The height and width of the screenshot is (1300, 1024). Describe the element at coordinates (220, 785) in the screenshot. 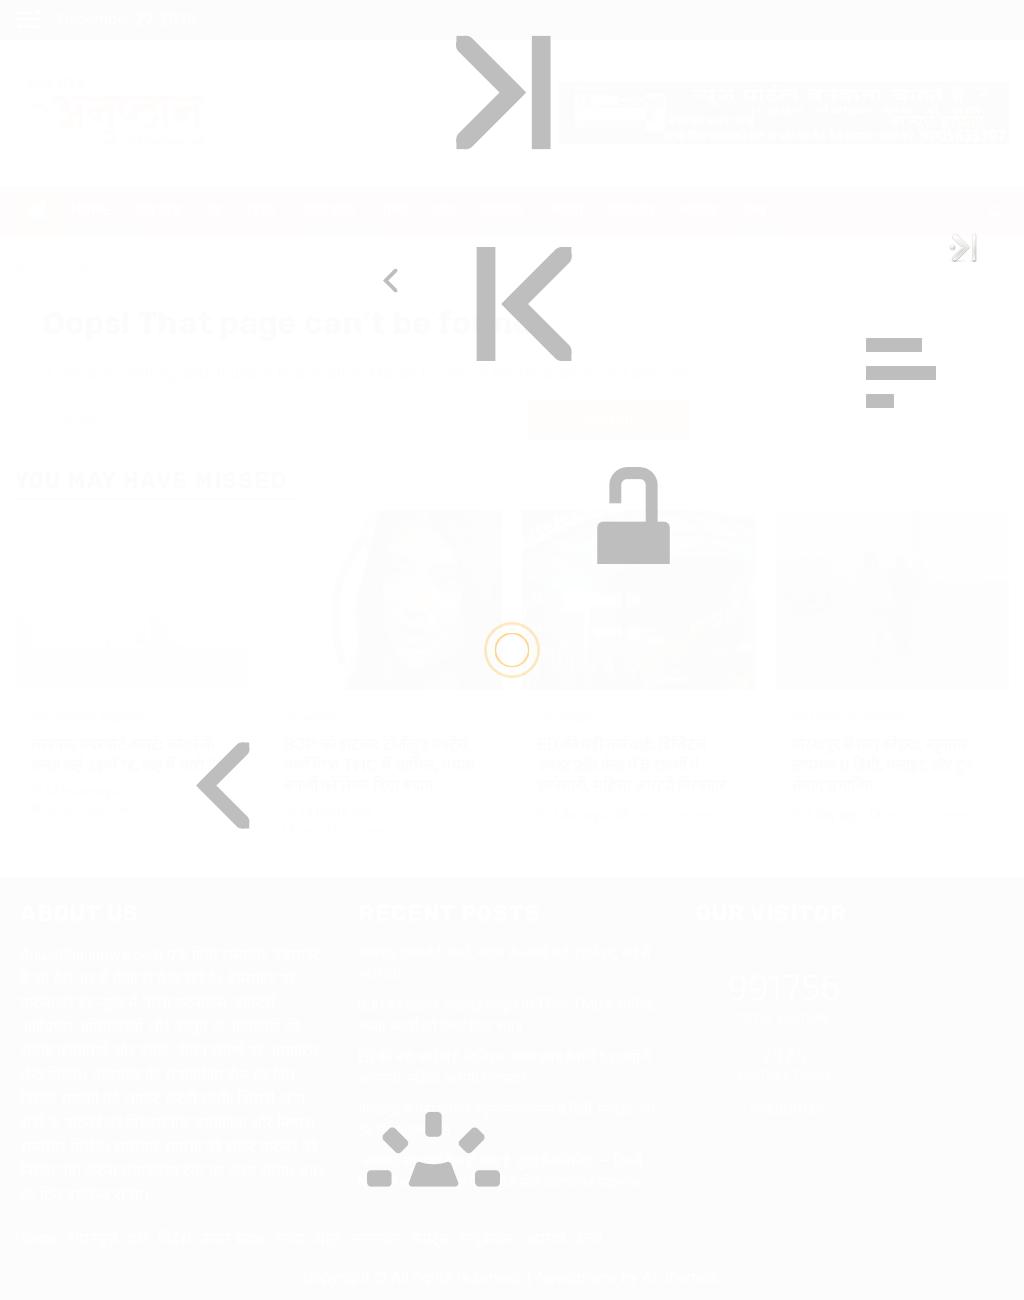

I see `go back to previous screen` at that location.